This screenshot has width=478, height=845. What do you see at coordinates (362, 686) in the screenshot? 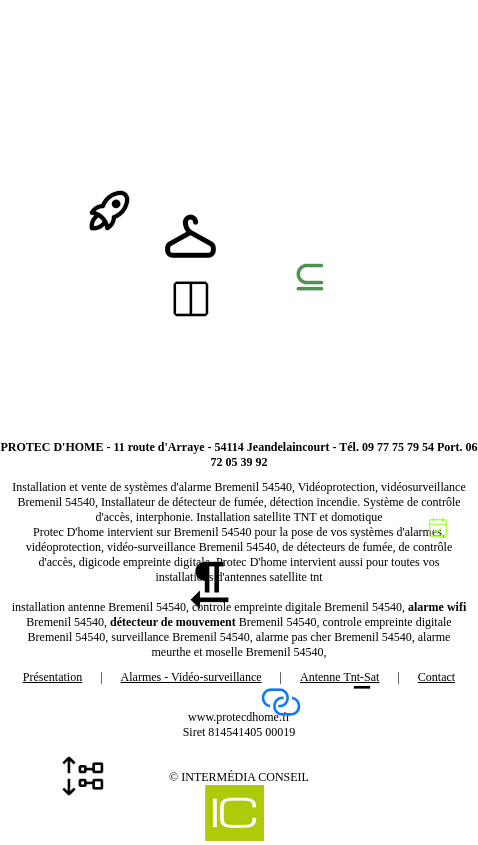
I see `minimize or collapse a window` at bounding box center [362, 686].